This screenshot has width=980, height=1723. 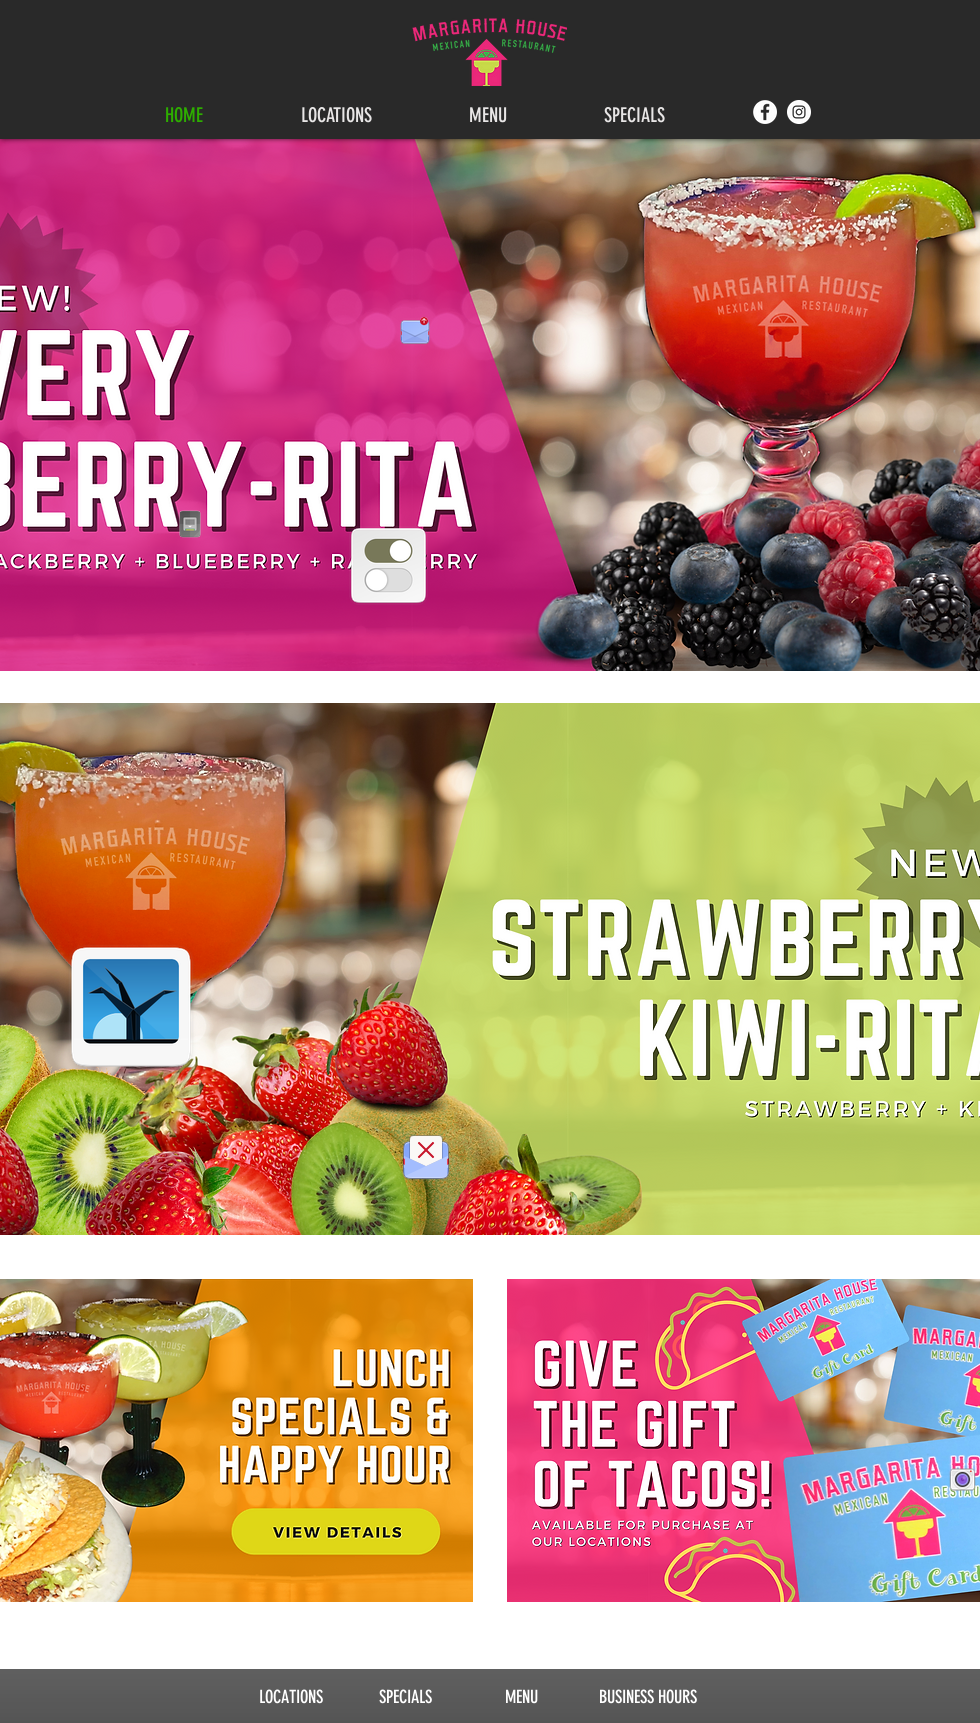 What do you see at coordinates (415, 332) in the screenshot?
I see `send an email message` at bounding box center [415, 332].